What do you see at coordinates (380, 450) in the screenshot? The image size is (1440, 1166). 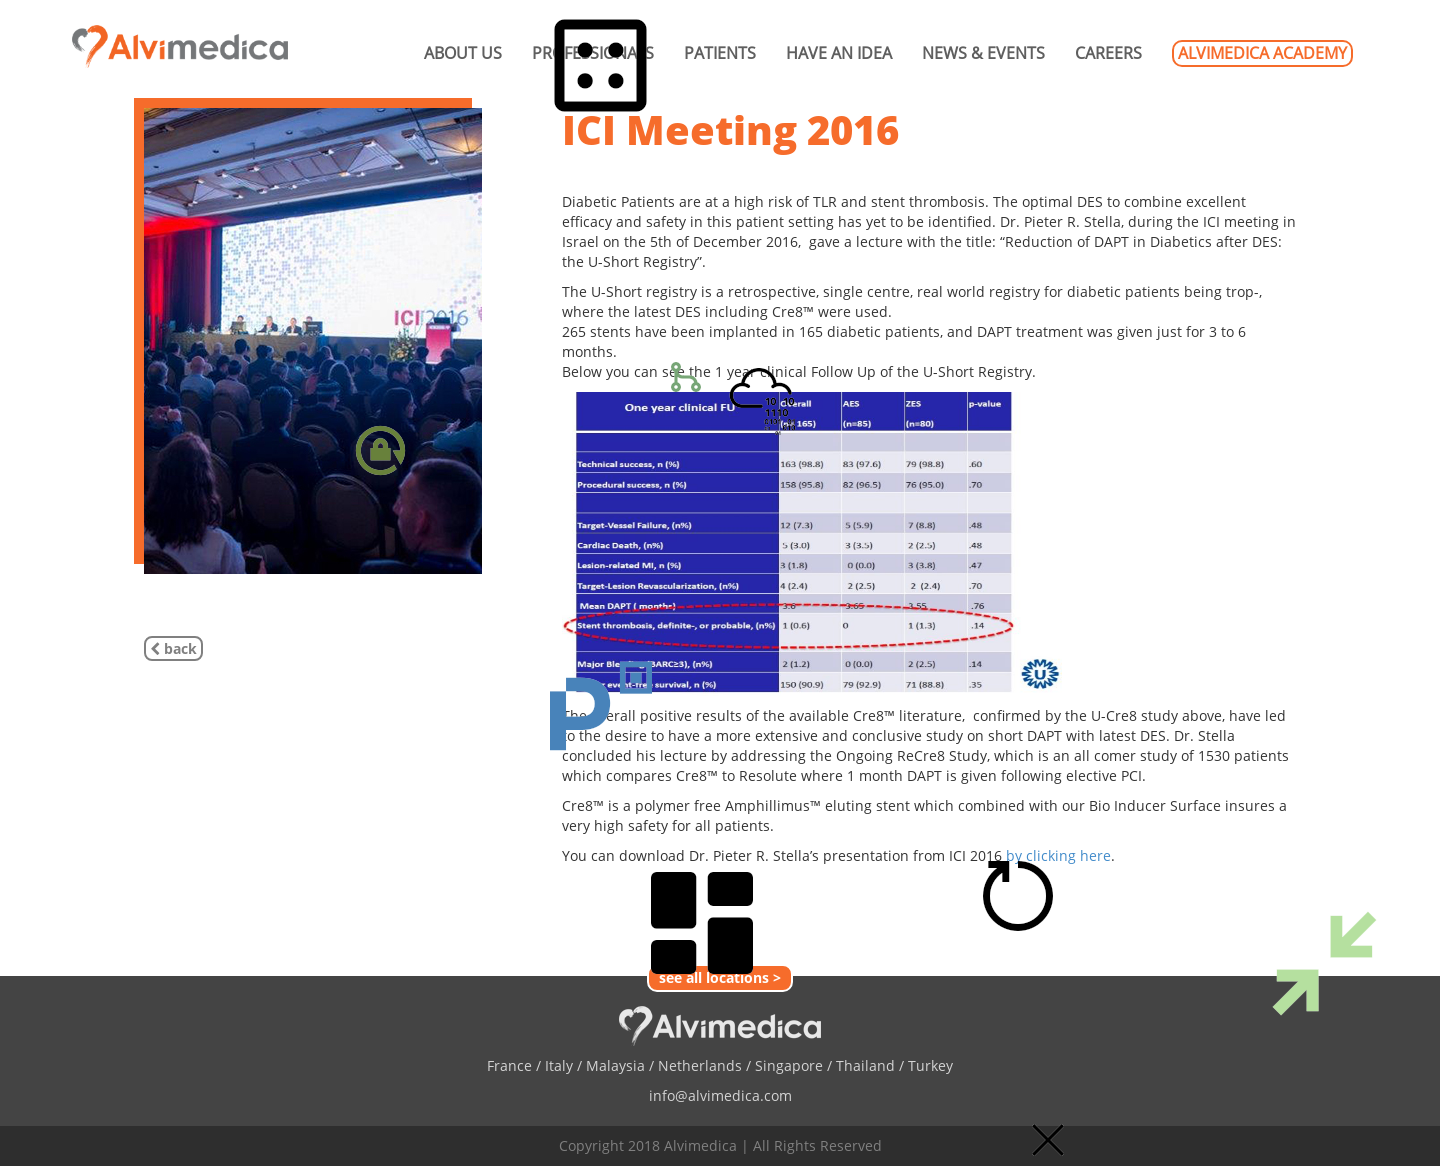 I see `screen rotation is locked` at bounding box center [380, 450].